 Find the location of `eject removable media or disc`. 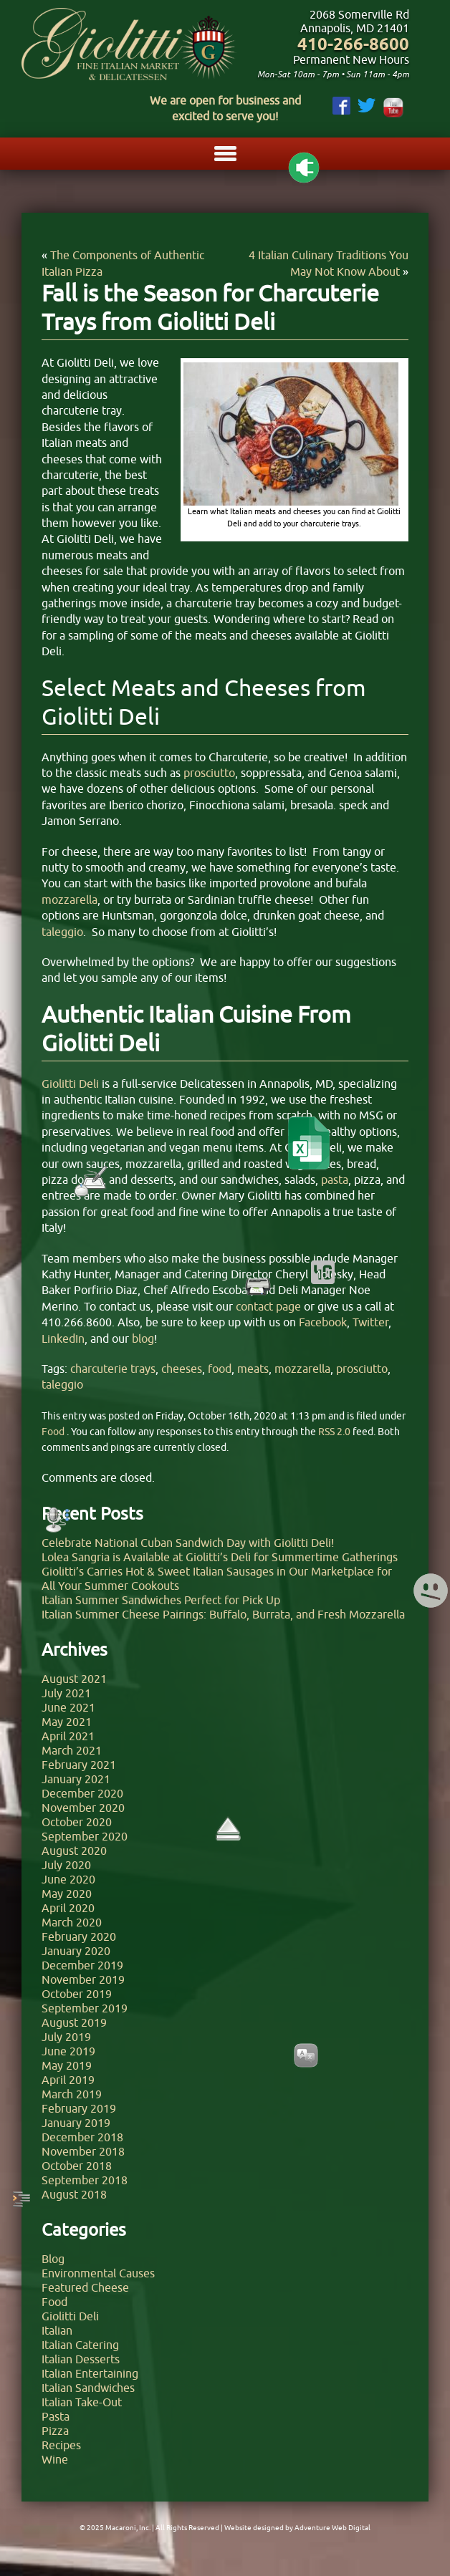

eject removable media or disc is located at coordinates (228, 1829).